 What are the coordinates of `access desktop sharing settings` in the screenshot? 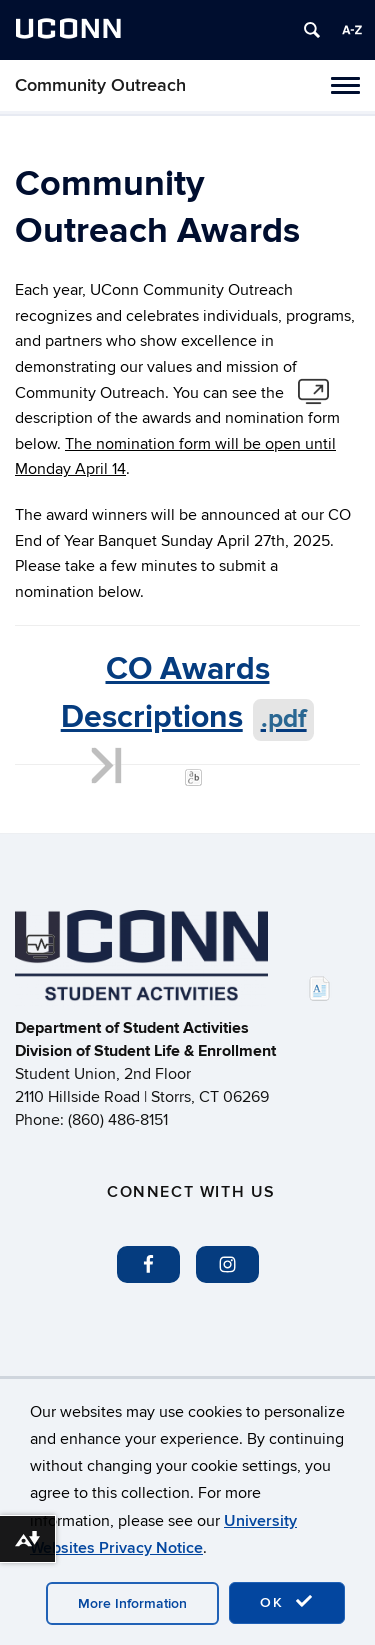 It's located at (313, 390).